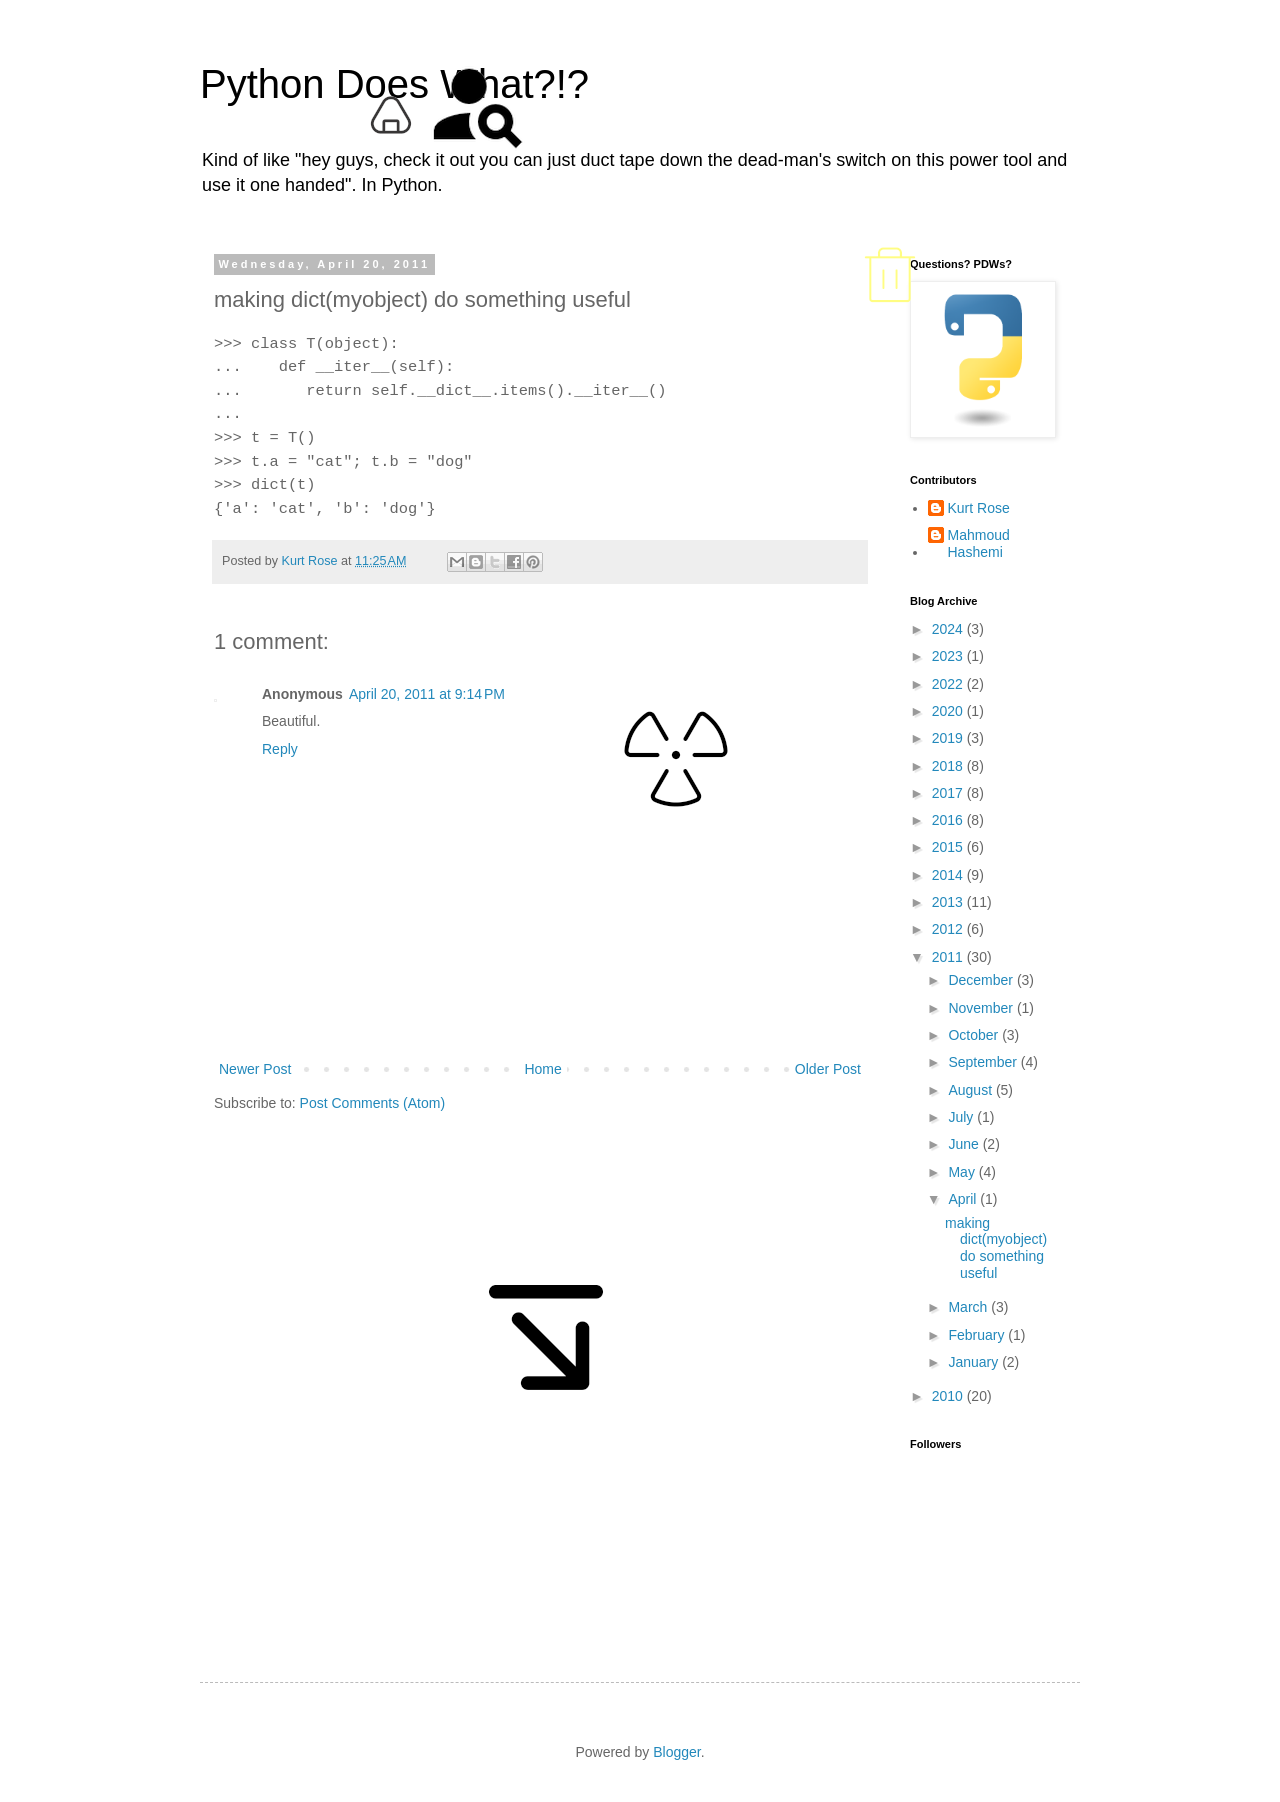 The image size is (1280, 1802). Describe the element at coordinates (546, 1342) in the screenshot. I see `move item to bottom-right corner` at that location.